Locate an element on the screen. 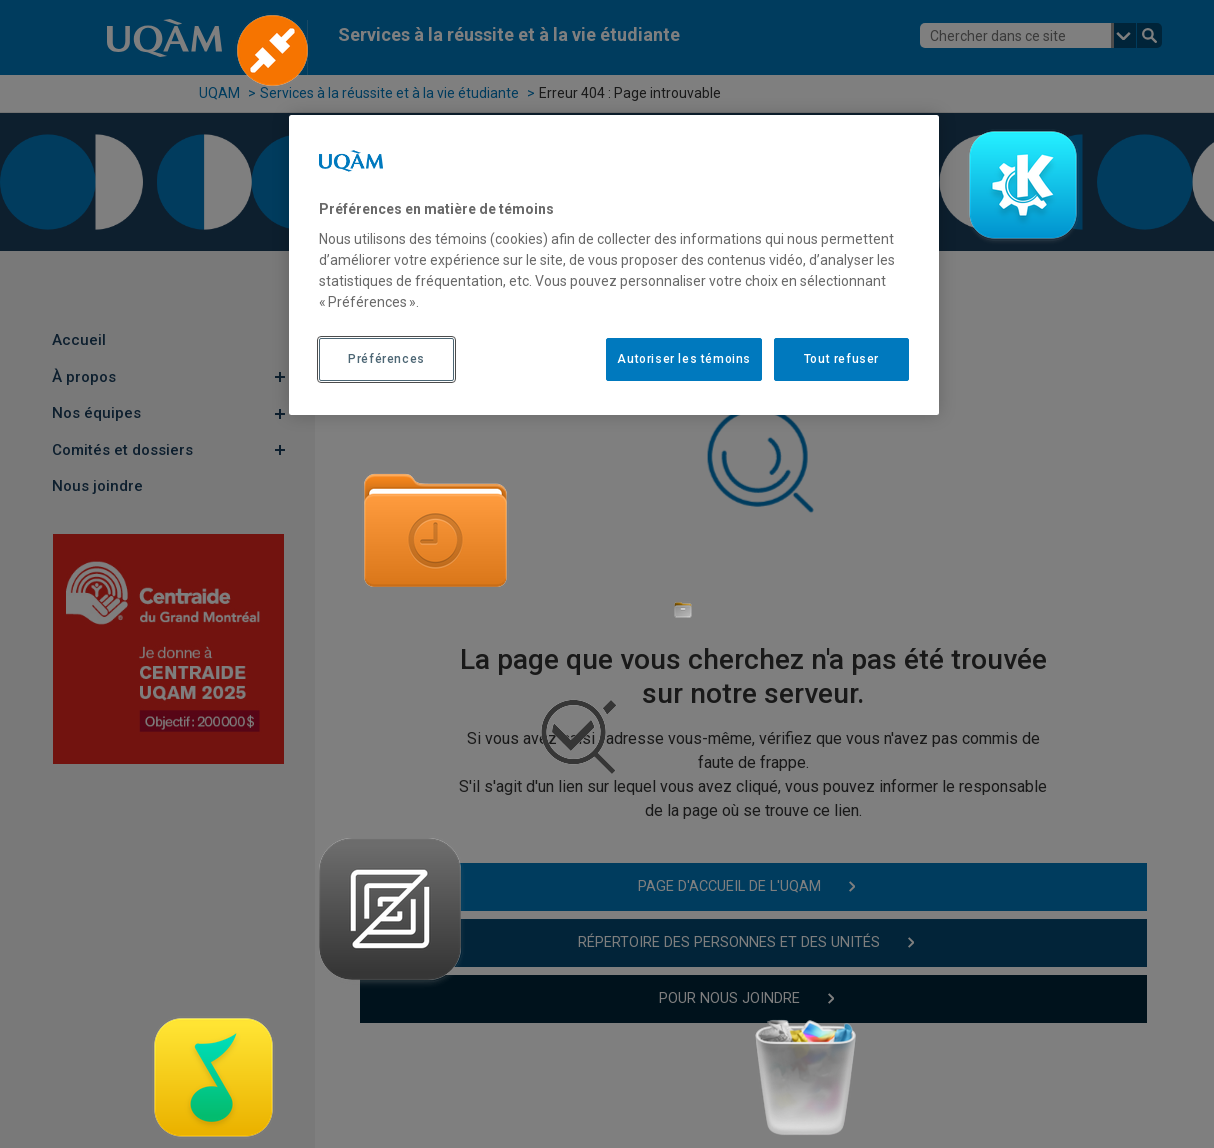 This screenshot has width=1214, height=1148. trash bin containing items ready to be emptied is located at coordinates (805, 1078).